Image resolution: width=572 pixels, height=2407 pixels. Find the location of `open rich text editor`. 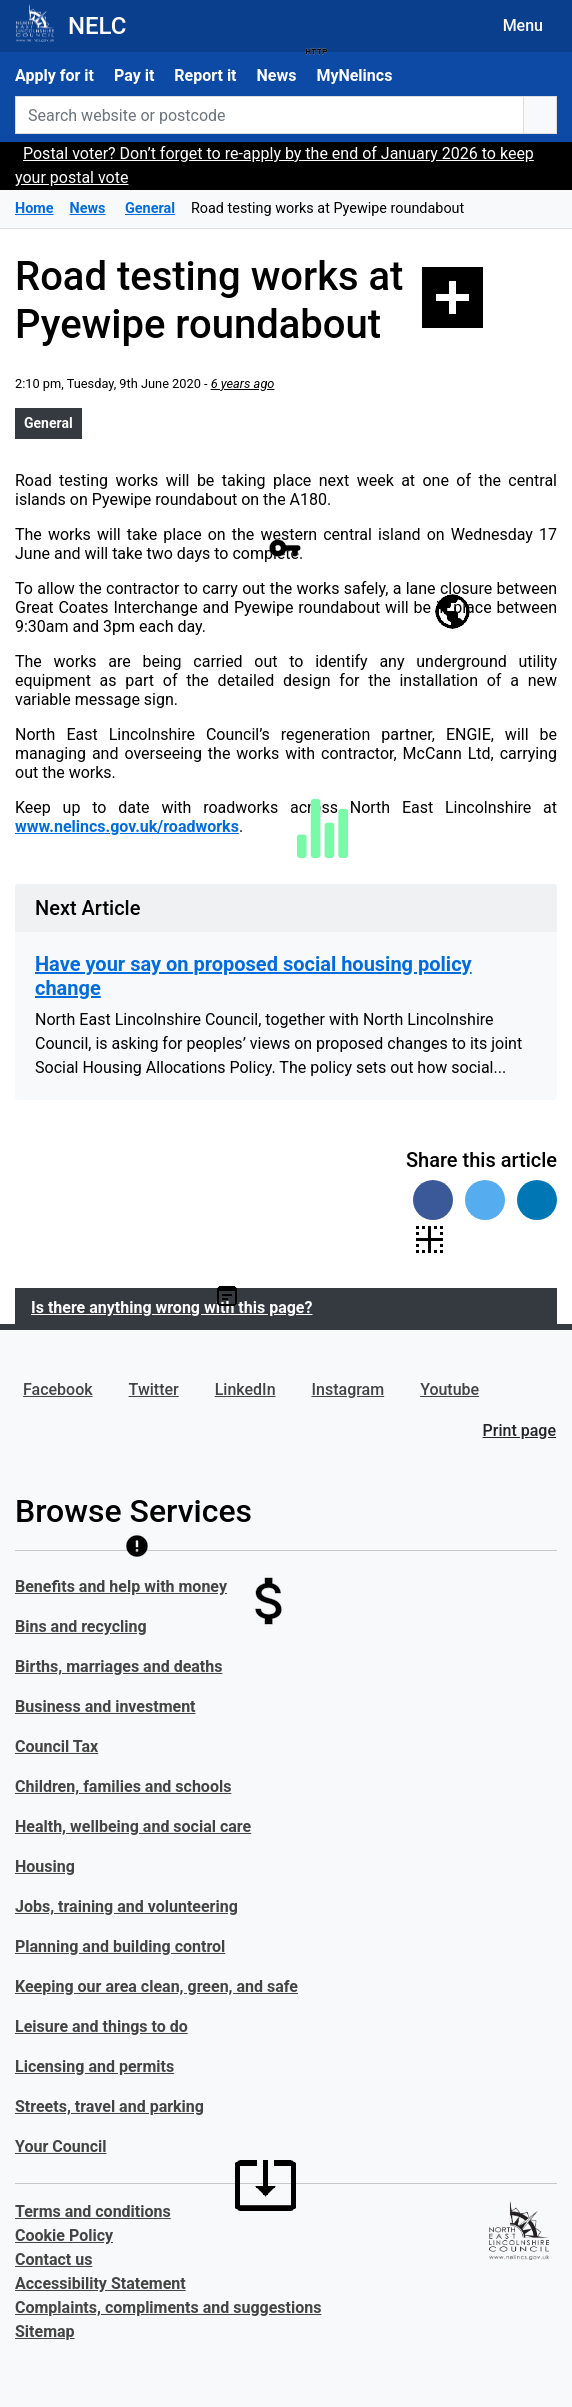

open rich text editor is located at coordinates (227, 1296).